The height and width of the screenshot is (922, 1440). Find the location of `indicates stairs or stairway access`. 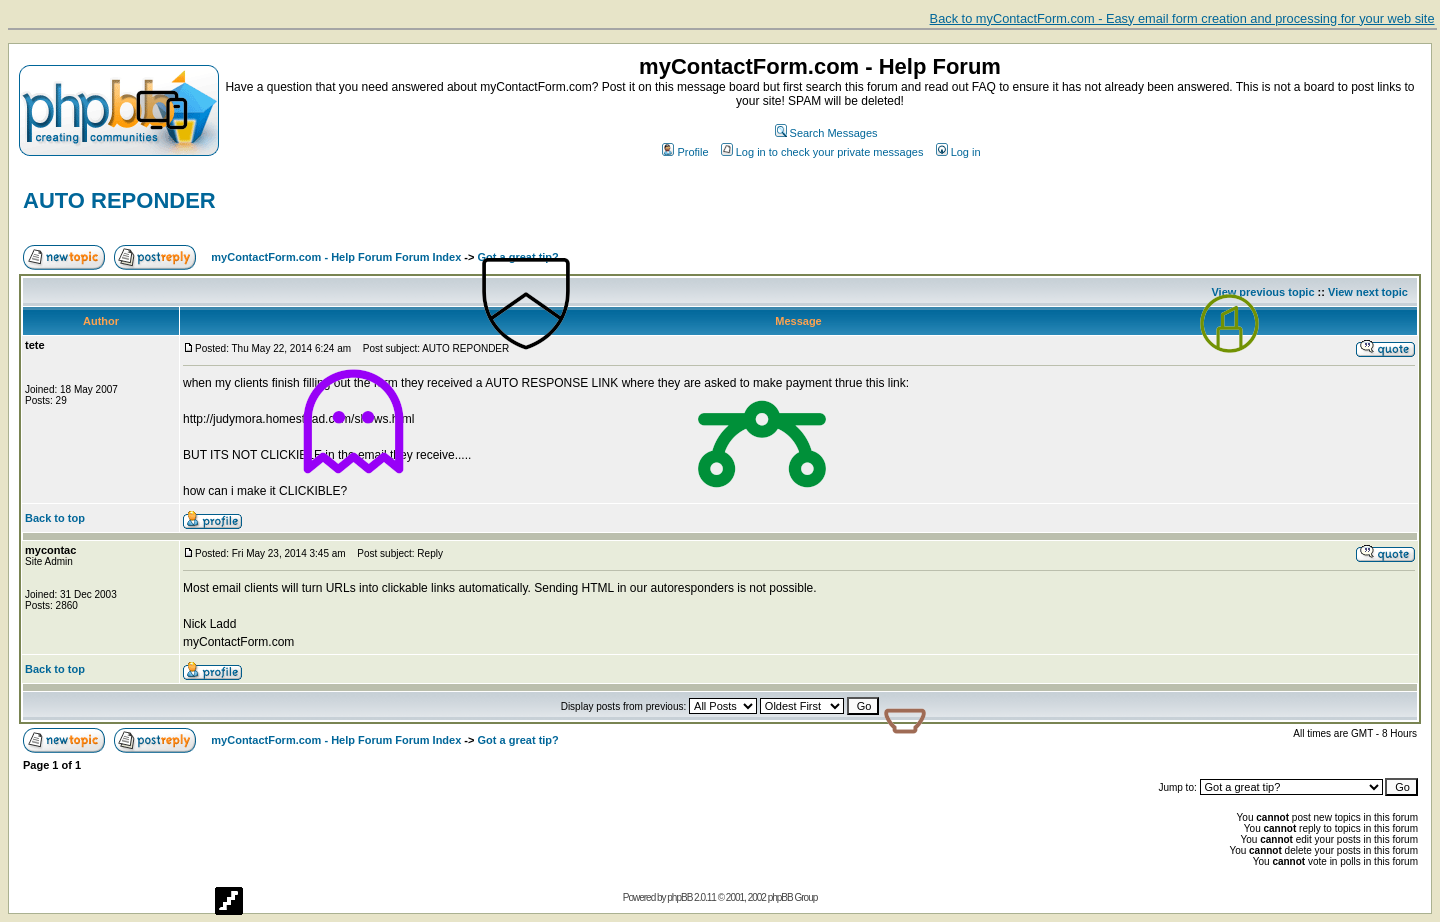

indicates stairs or stairway access is located at coordinates (229, 901).